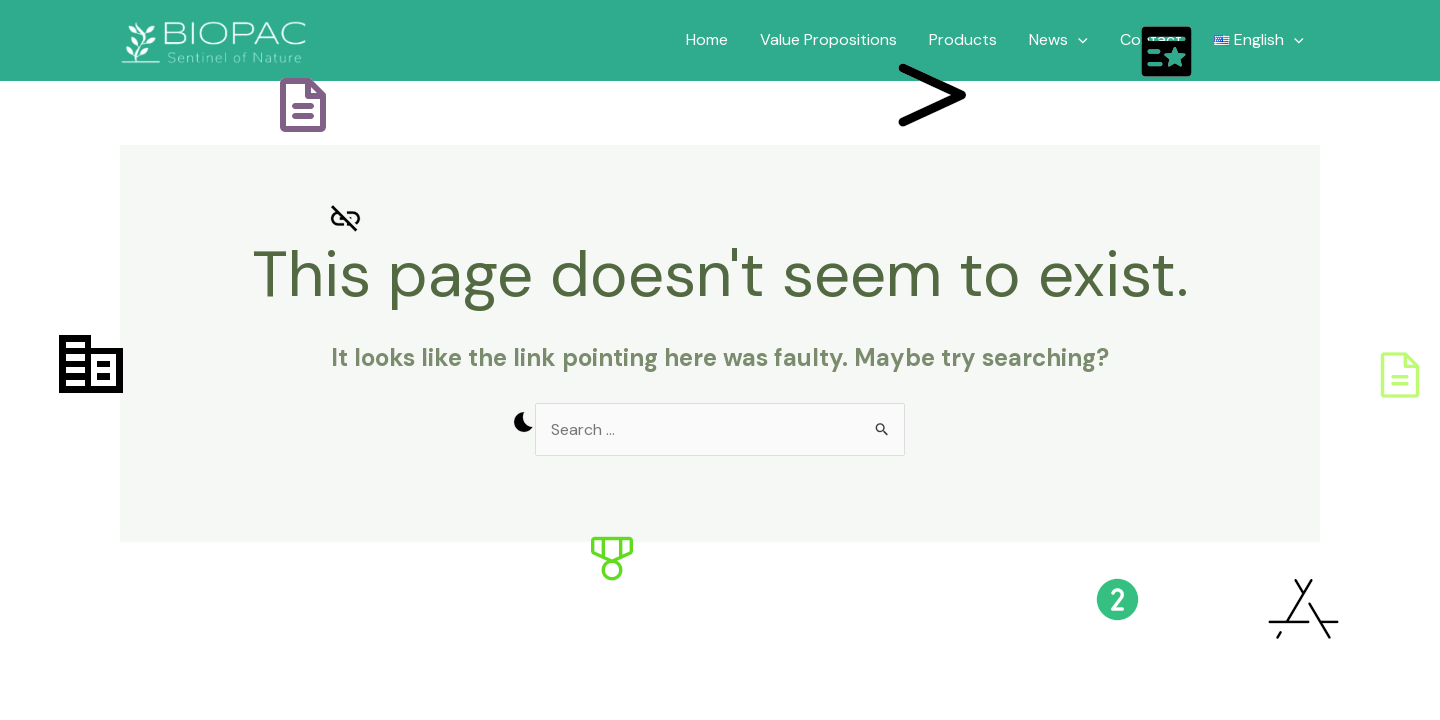 This screenshot has width=1440, height=720. What do you see at coordinates (612, 556) in the screenshot?
I see `view military or veteran status badge` at bounding box center [612, 556].